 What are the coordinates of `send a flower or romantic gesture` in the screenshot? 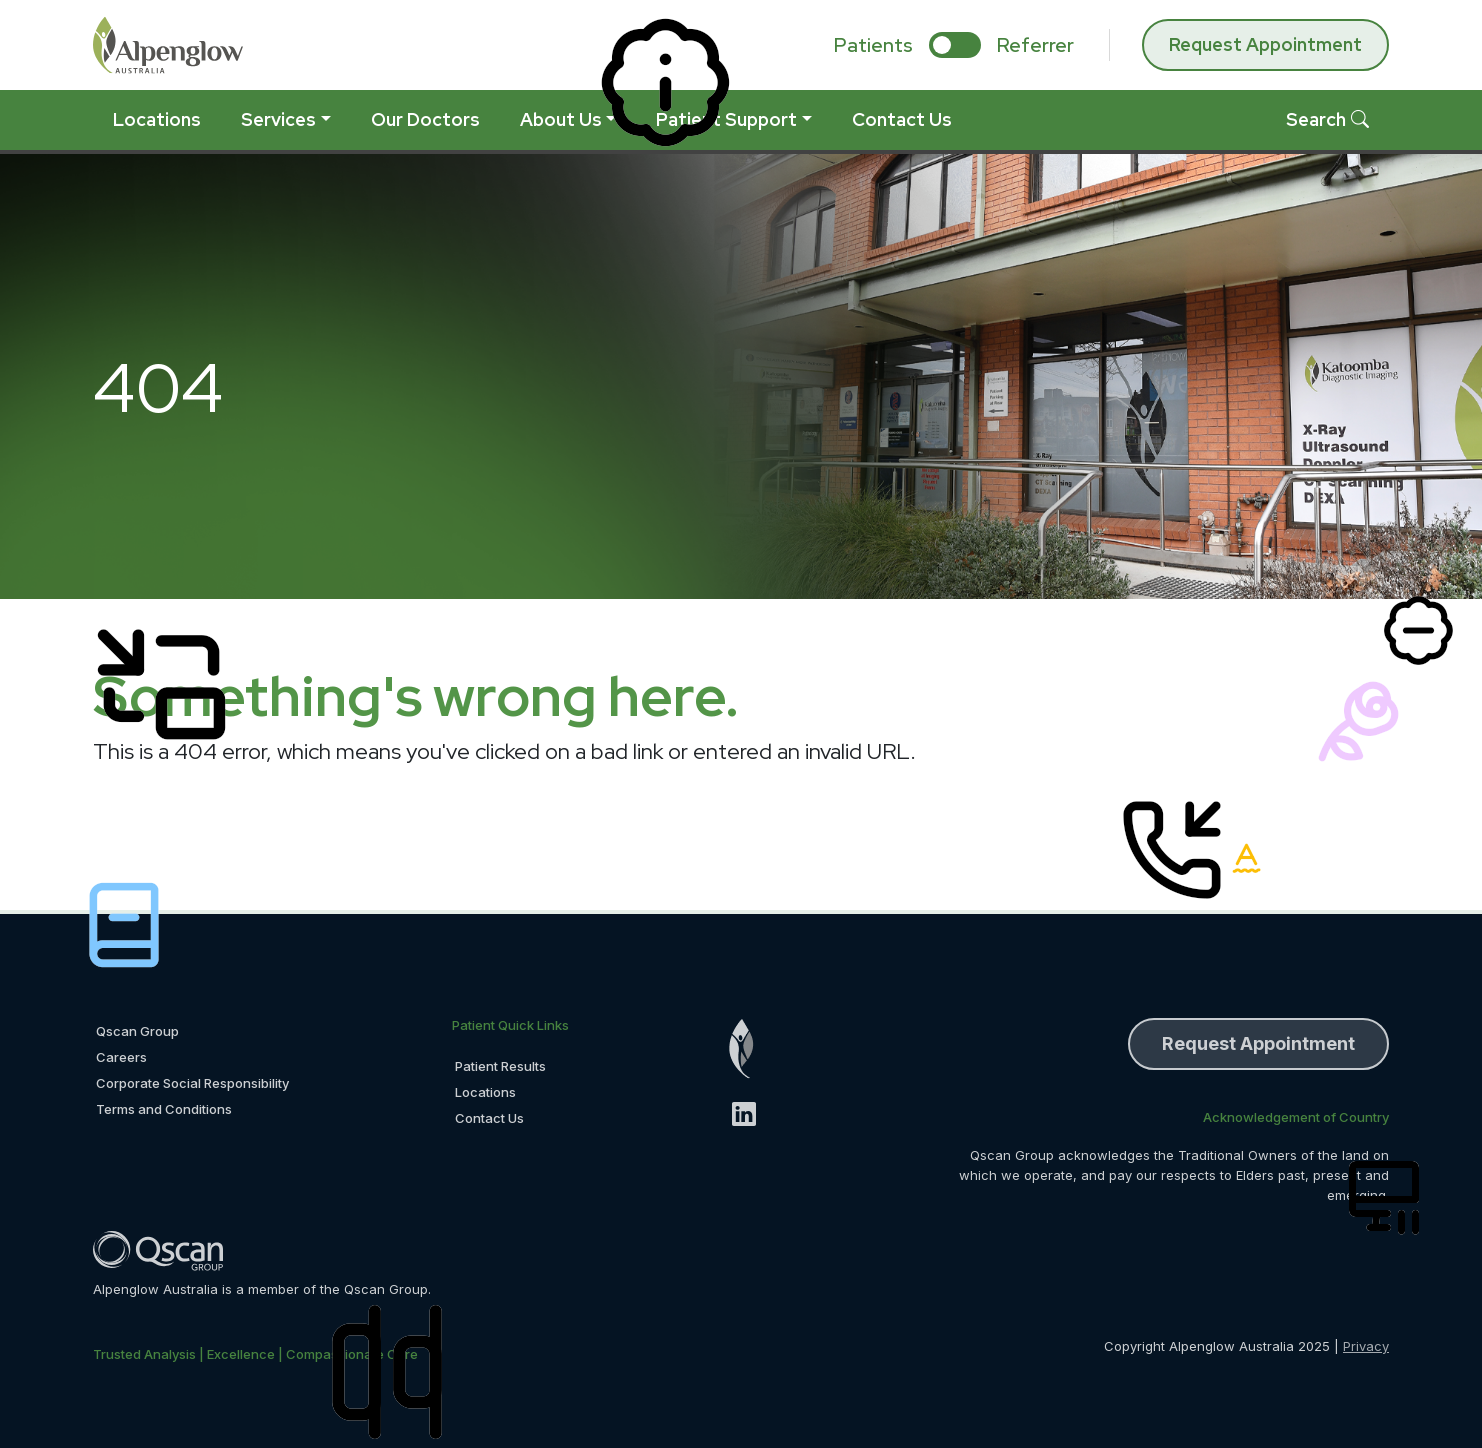 It's located at (1358, 721).